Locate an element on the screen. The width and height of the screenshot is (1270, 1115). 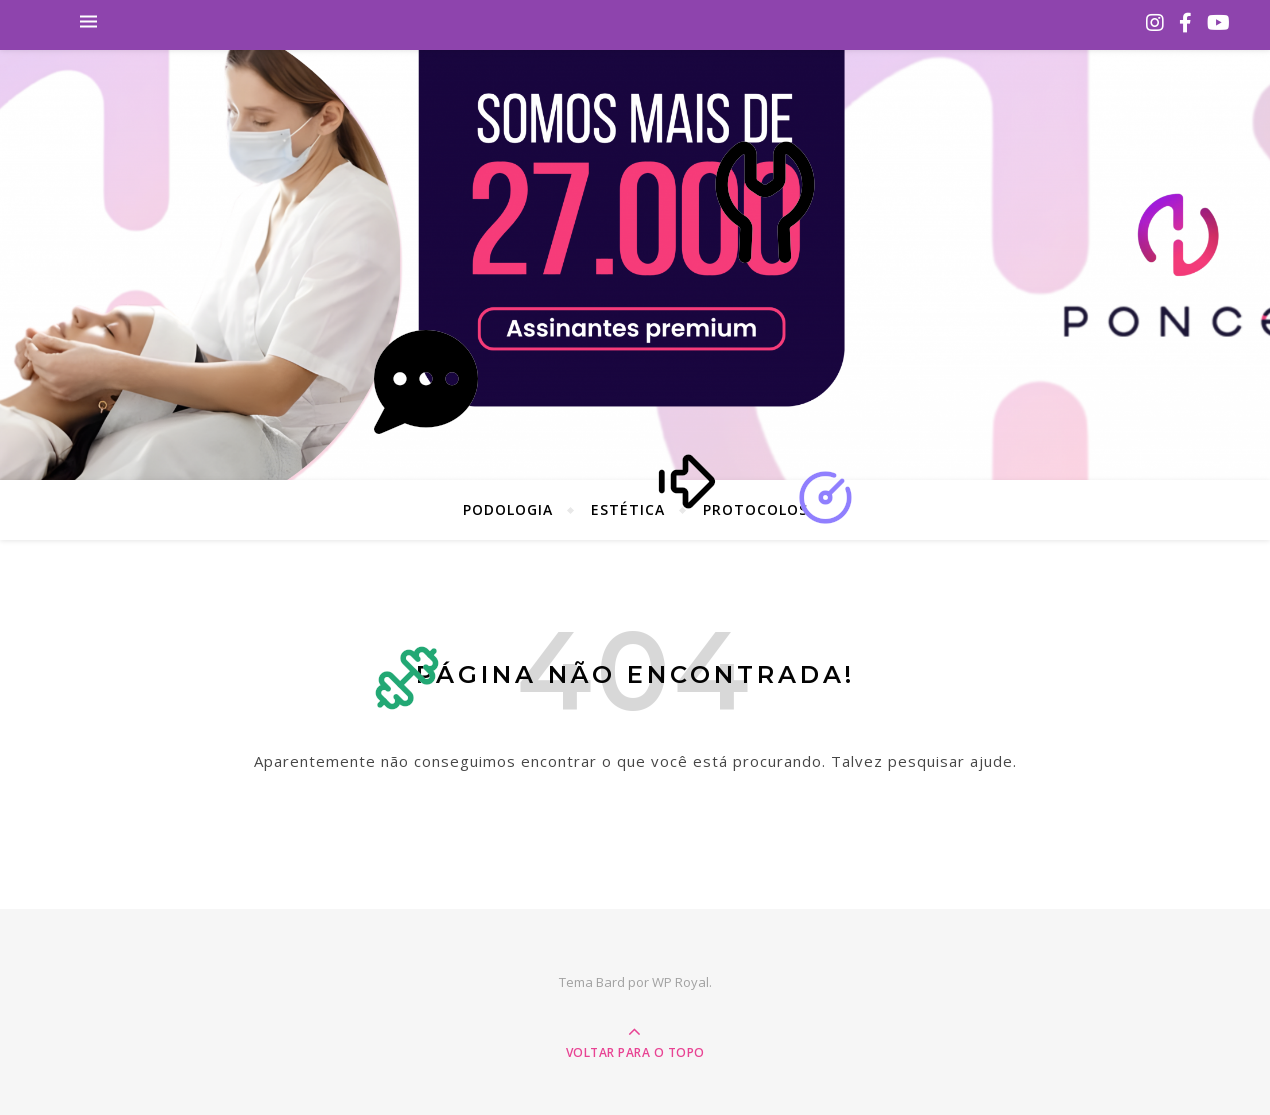
skip to end or jump forward is located at coordinates (685, 481).